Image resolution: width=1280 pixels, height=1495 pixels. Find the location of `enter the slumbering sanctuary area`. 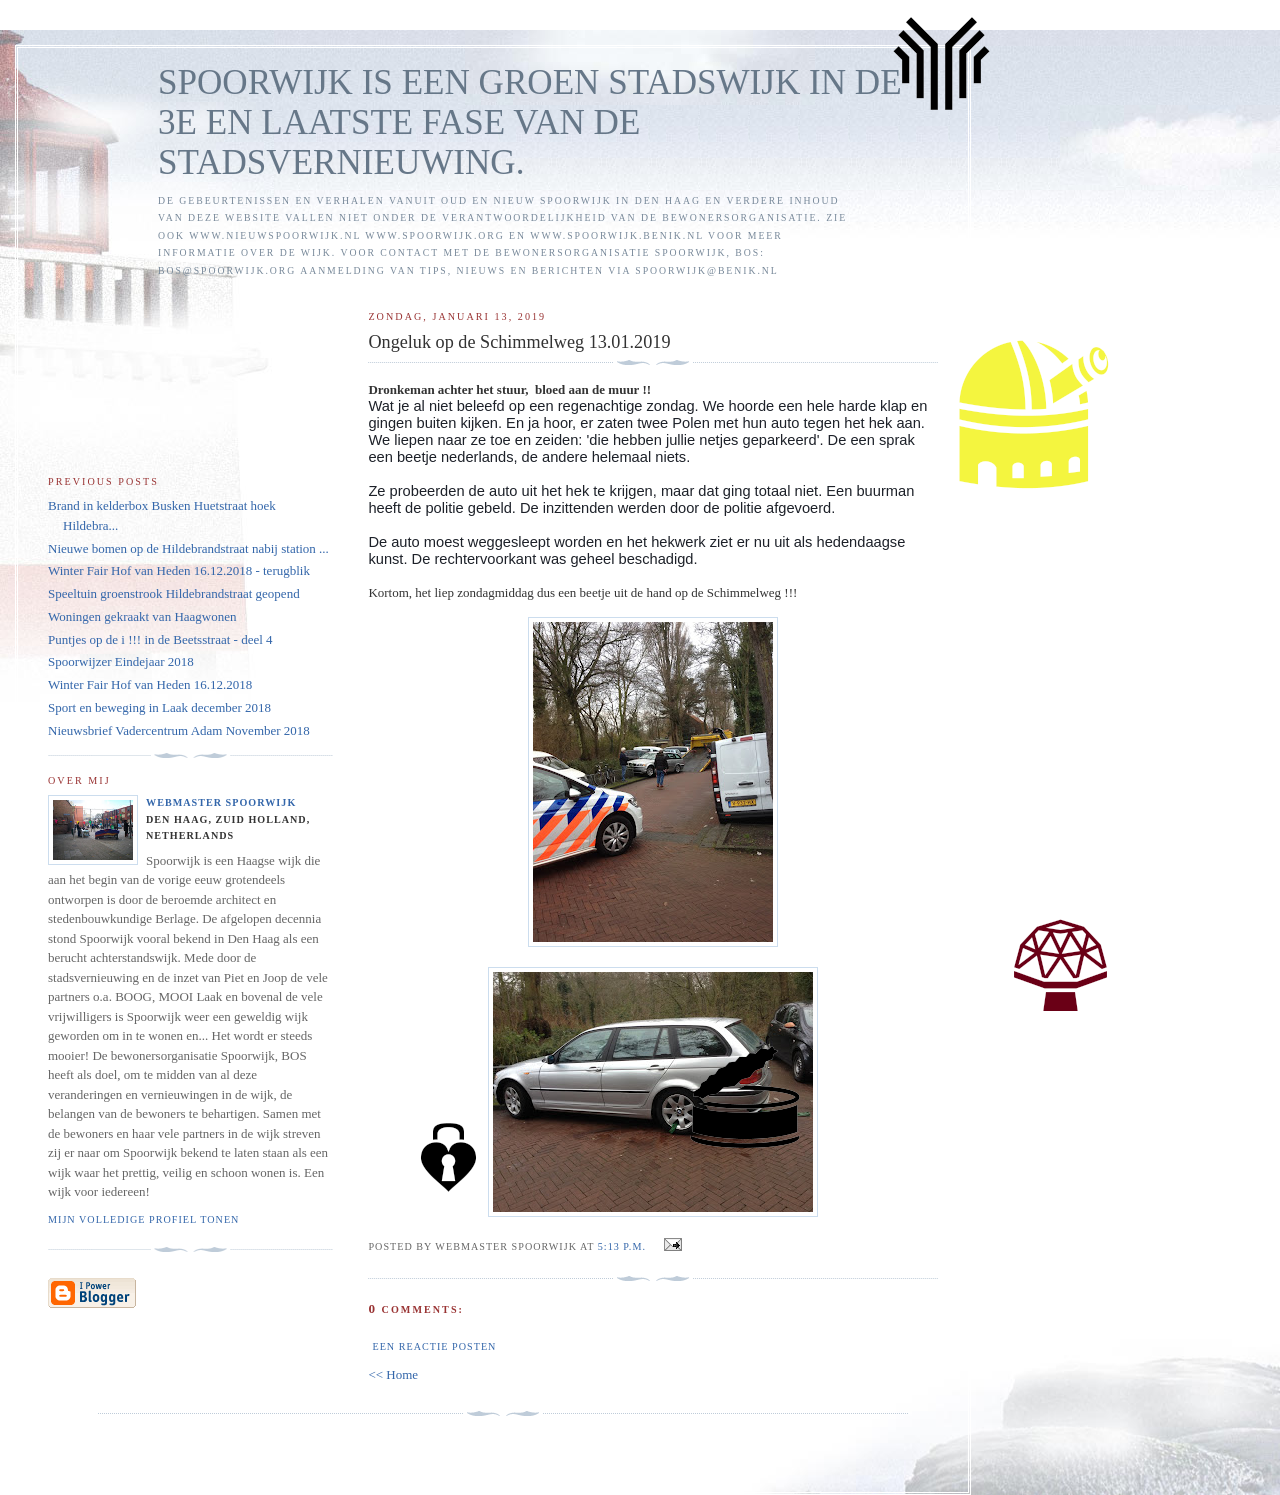

enter the slumbering sanctuary area is located at coordinates (941, 63).